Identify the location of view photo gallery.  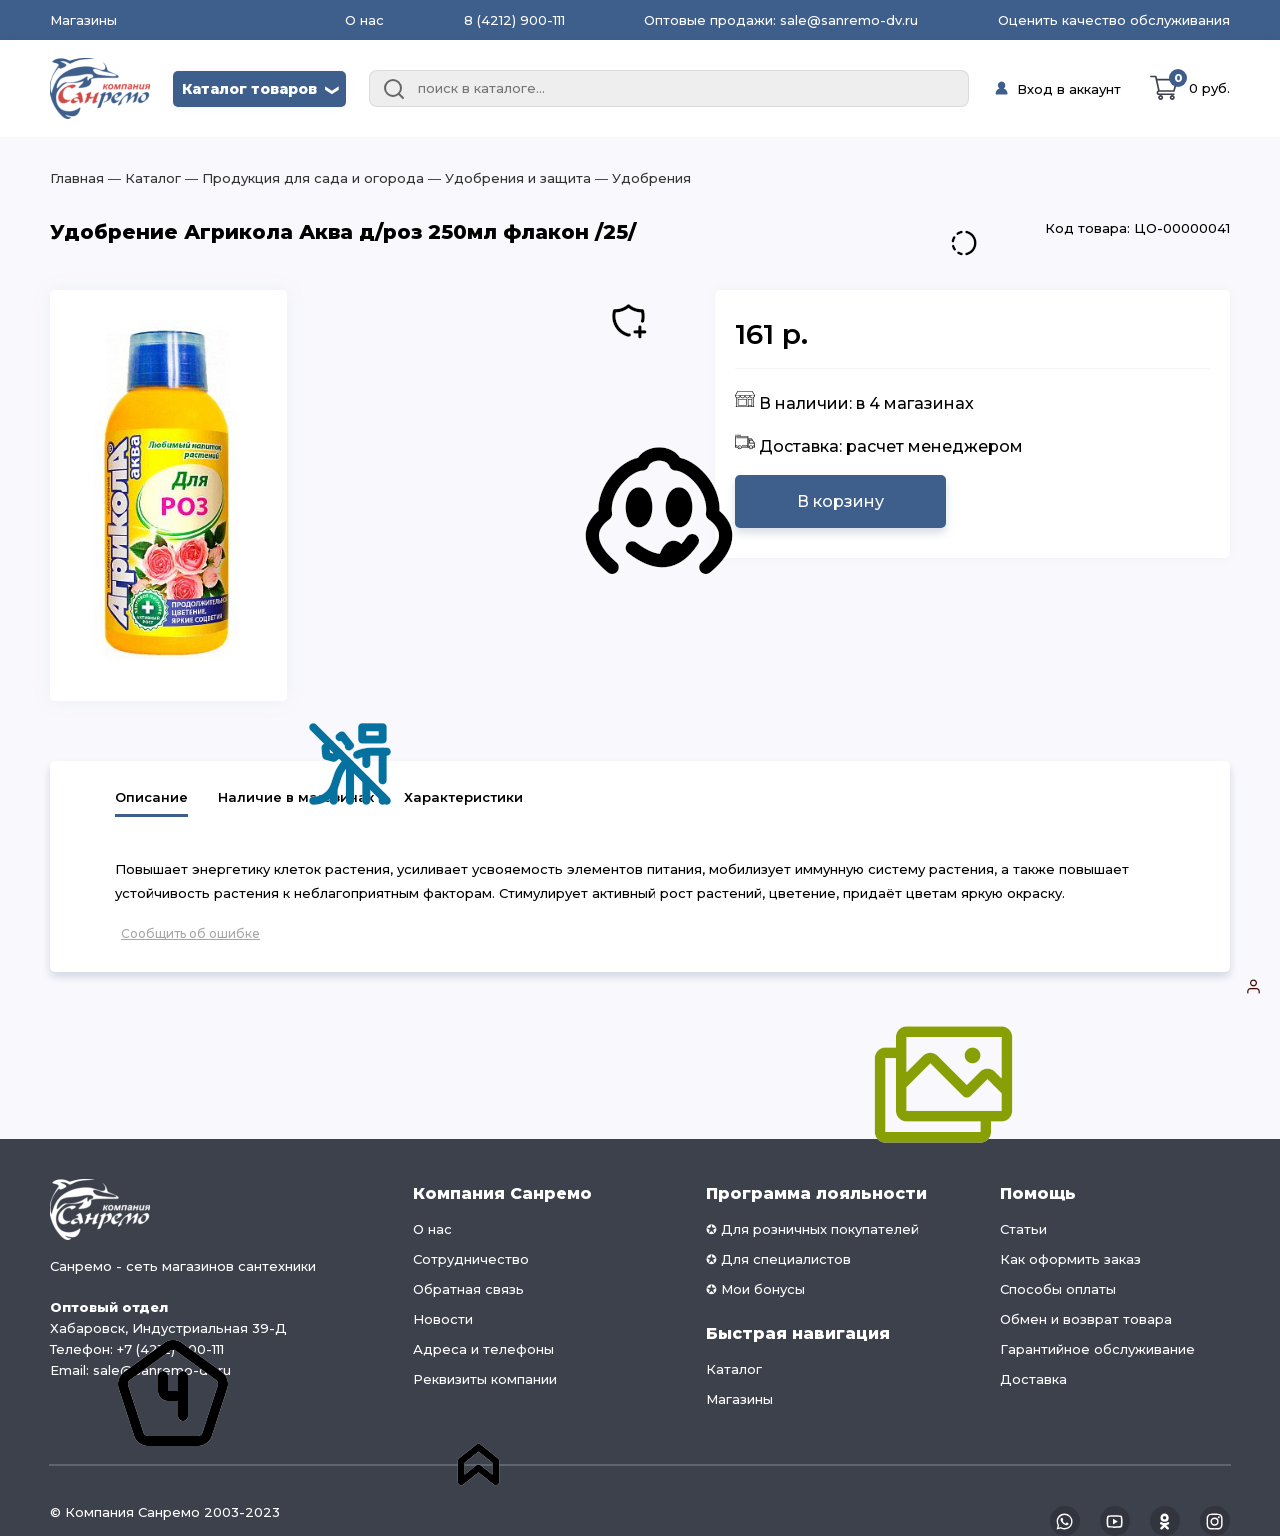
(943, 1084).